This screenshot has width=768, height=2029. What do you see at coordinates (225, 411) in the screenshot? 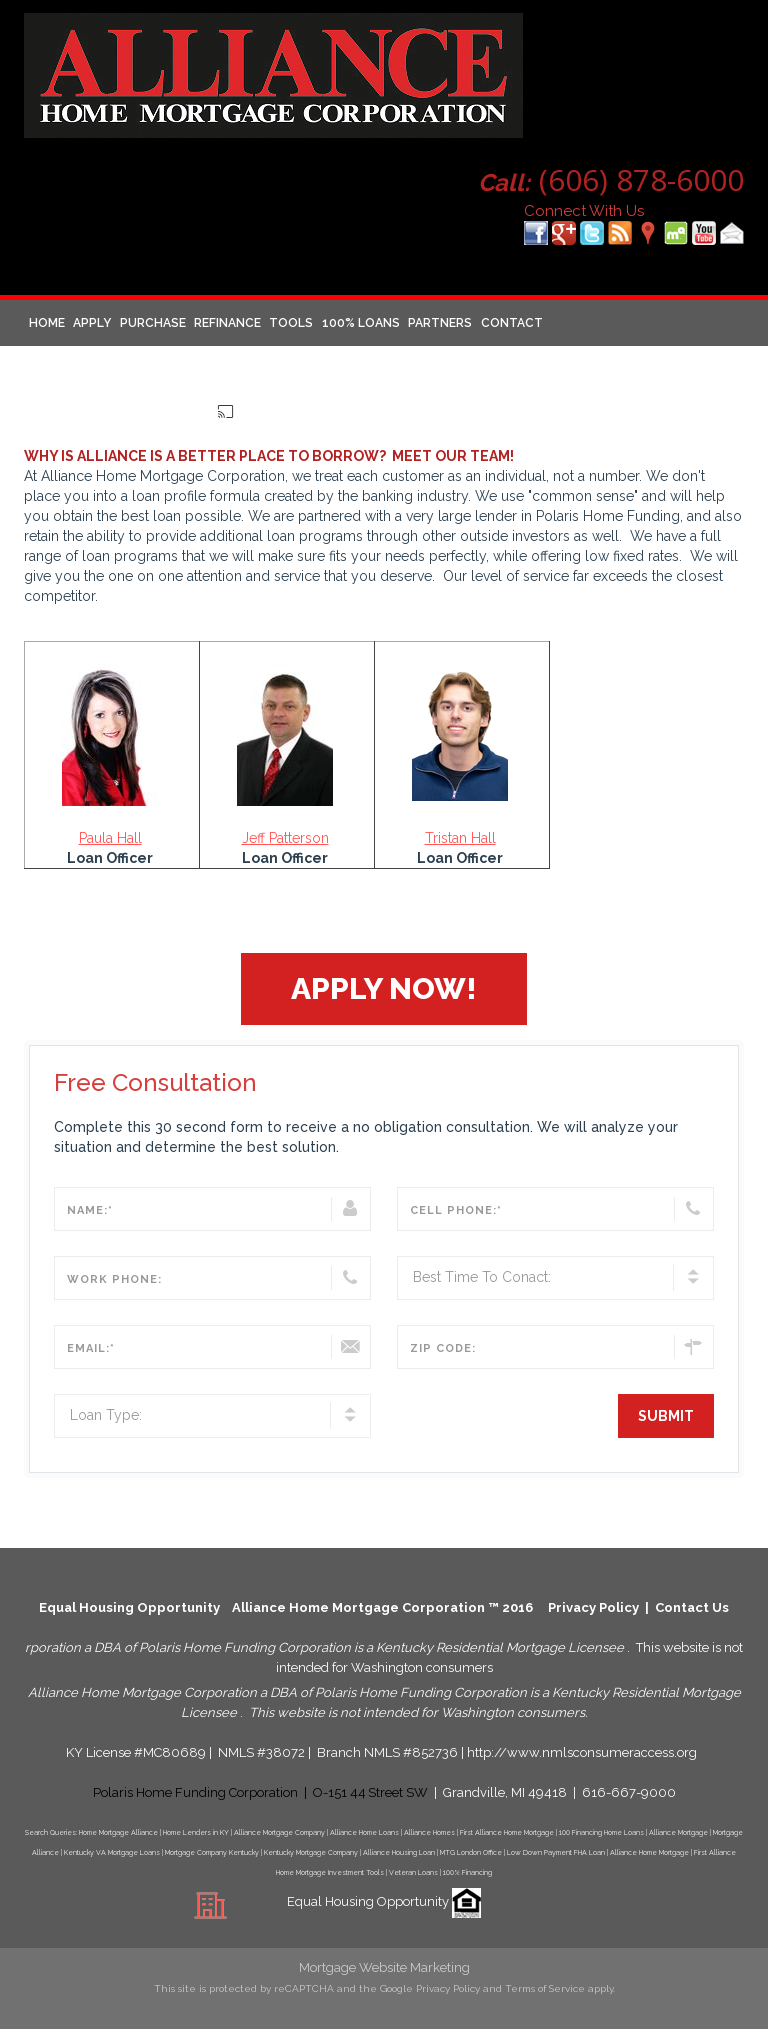
I see `cast your screen to another device` at bounding box center [225, 411].